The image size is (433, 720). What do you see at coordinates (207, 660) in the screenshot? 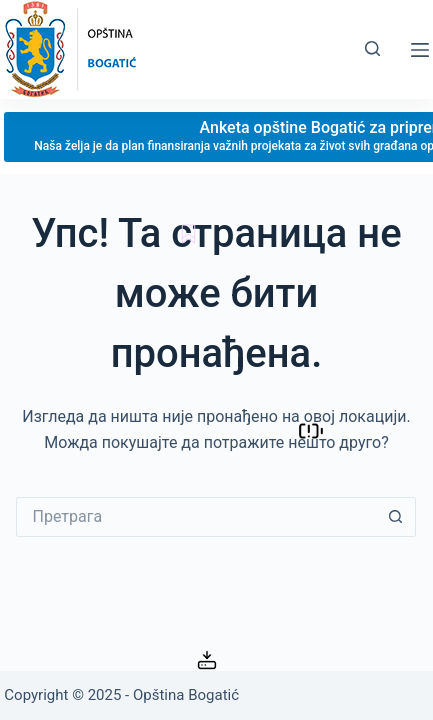
I see `download file to local storage` at bounding box center [207, 660].